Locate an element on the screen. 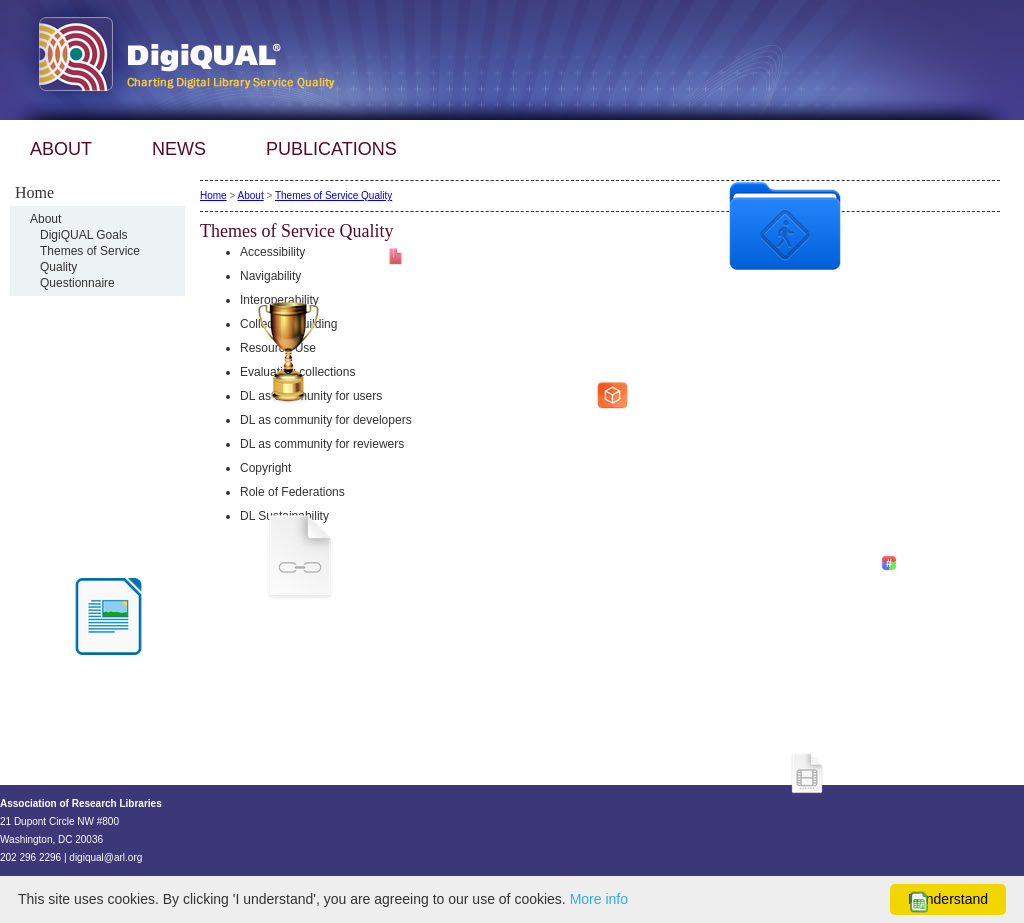 The width and height of the screenshot is (1024, 923). open gtkhash checksum verification tool is located at coordinates (889, 563).